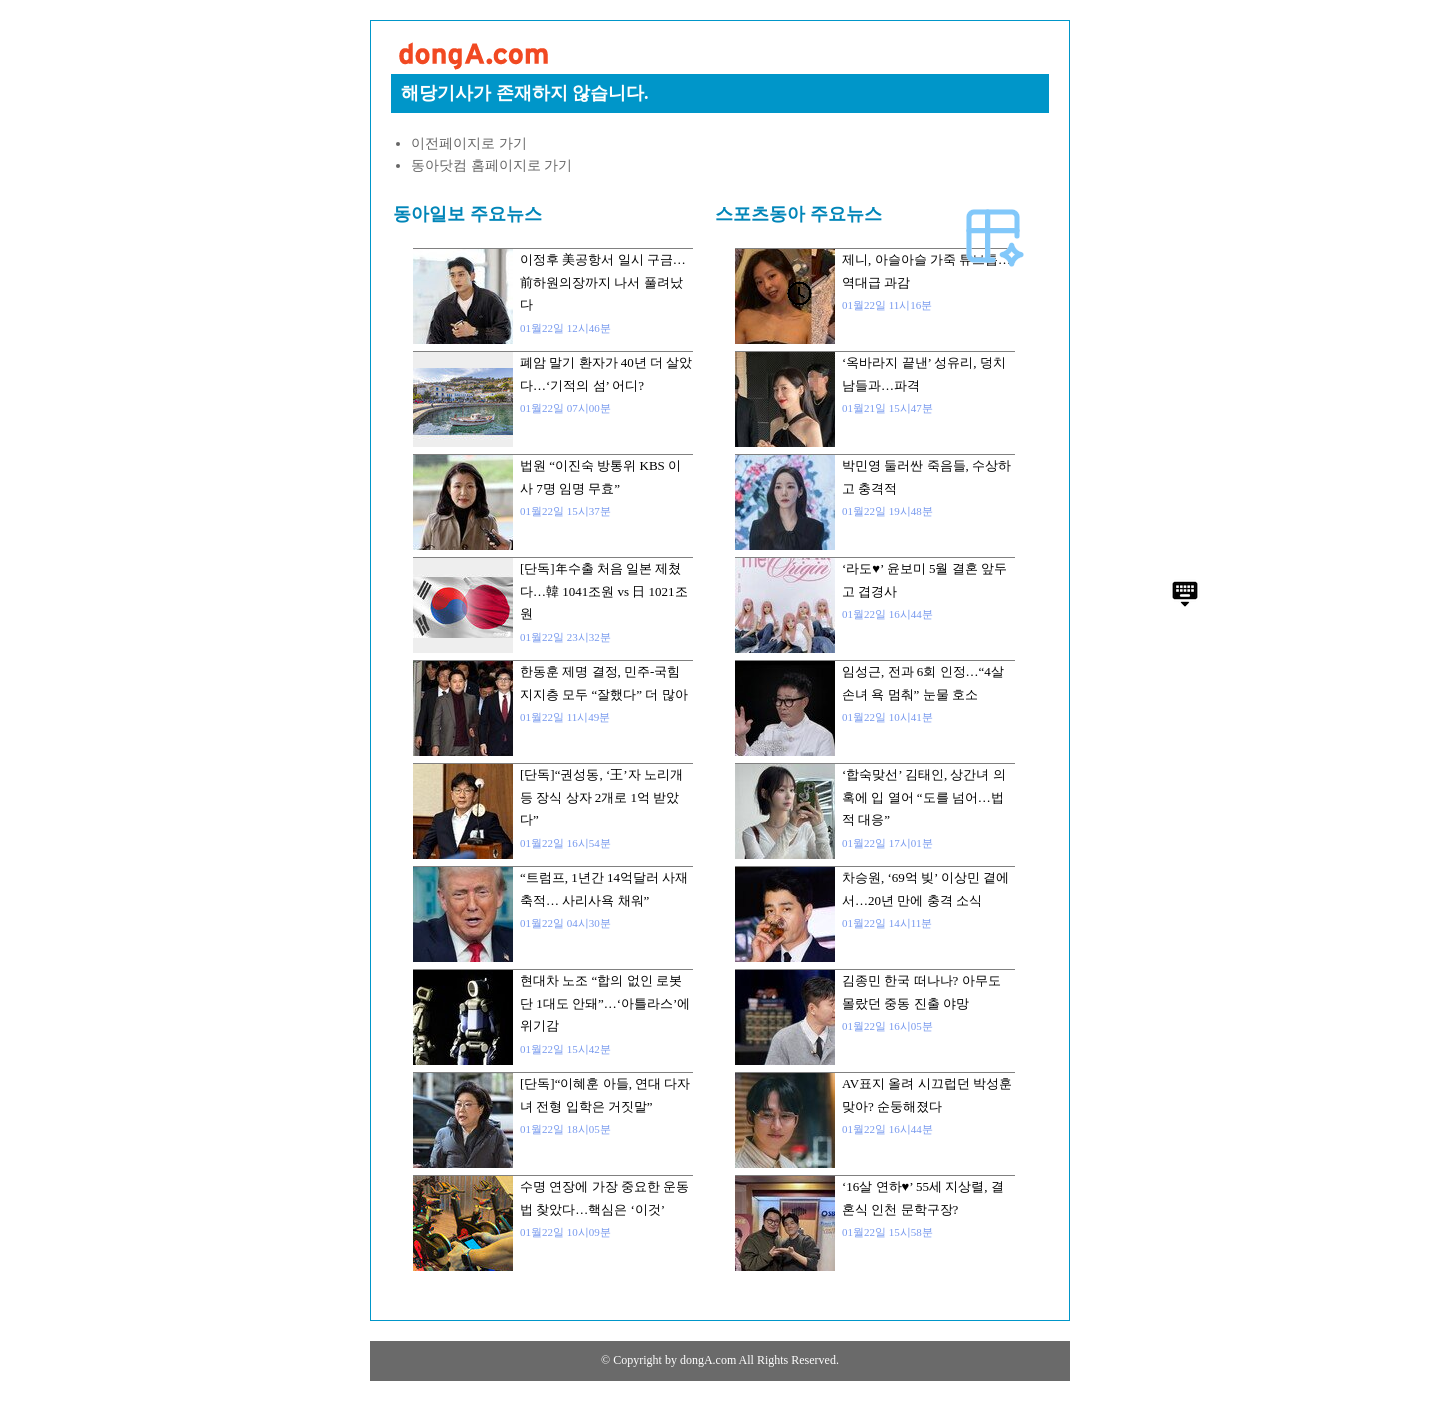 Image resolution: width=1440 pixels, height=1401 pixels. What do you see at coordinates (993, 236) in the screenshot?
I see `generate table with AI assistance` at bounding box center [993, 236].